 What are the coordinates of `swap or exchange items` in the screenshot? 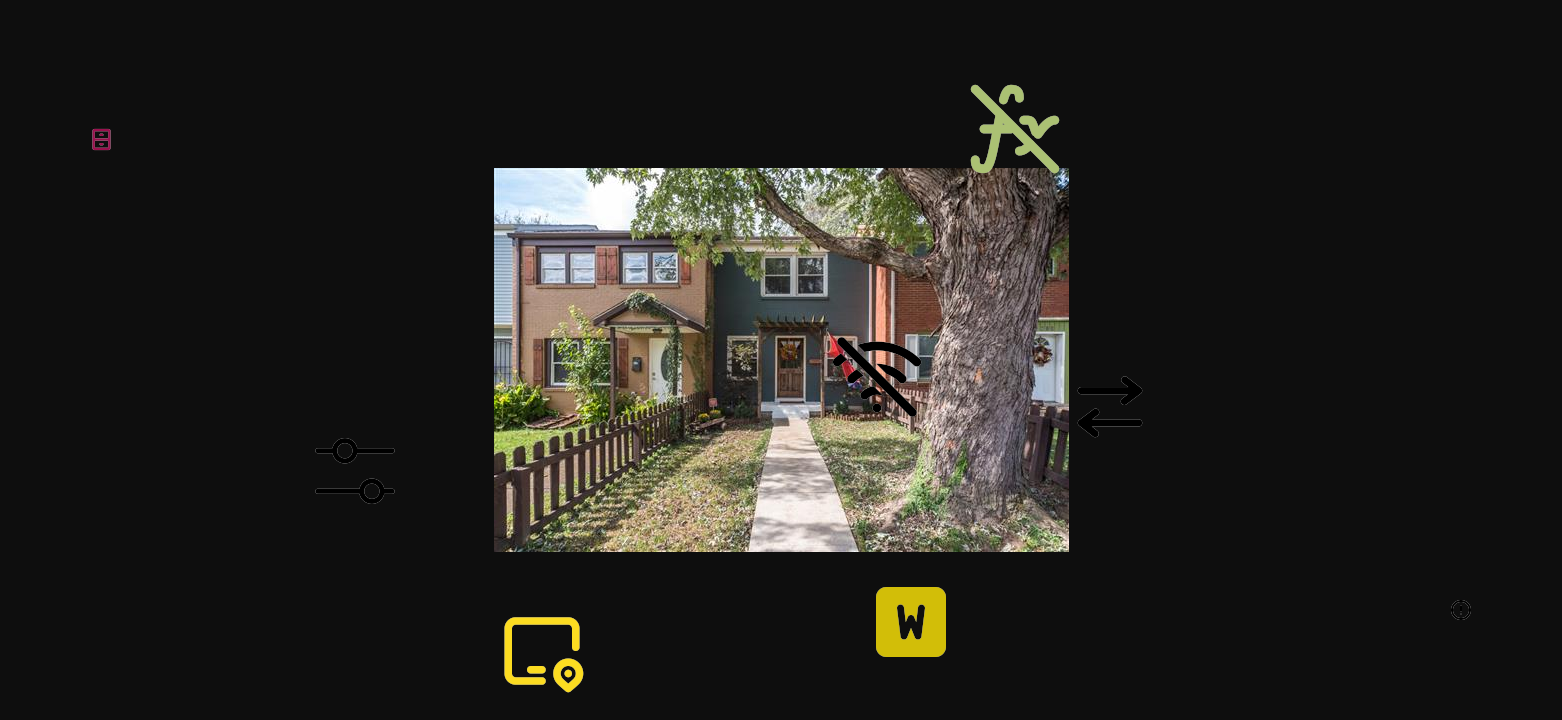 It's located at (1110, 405).